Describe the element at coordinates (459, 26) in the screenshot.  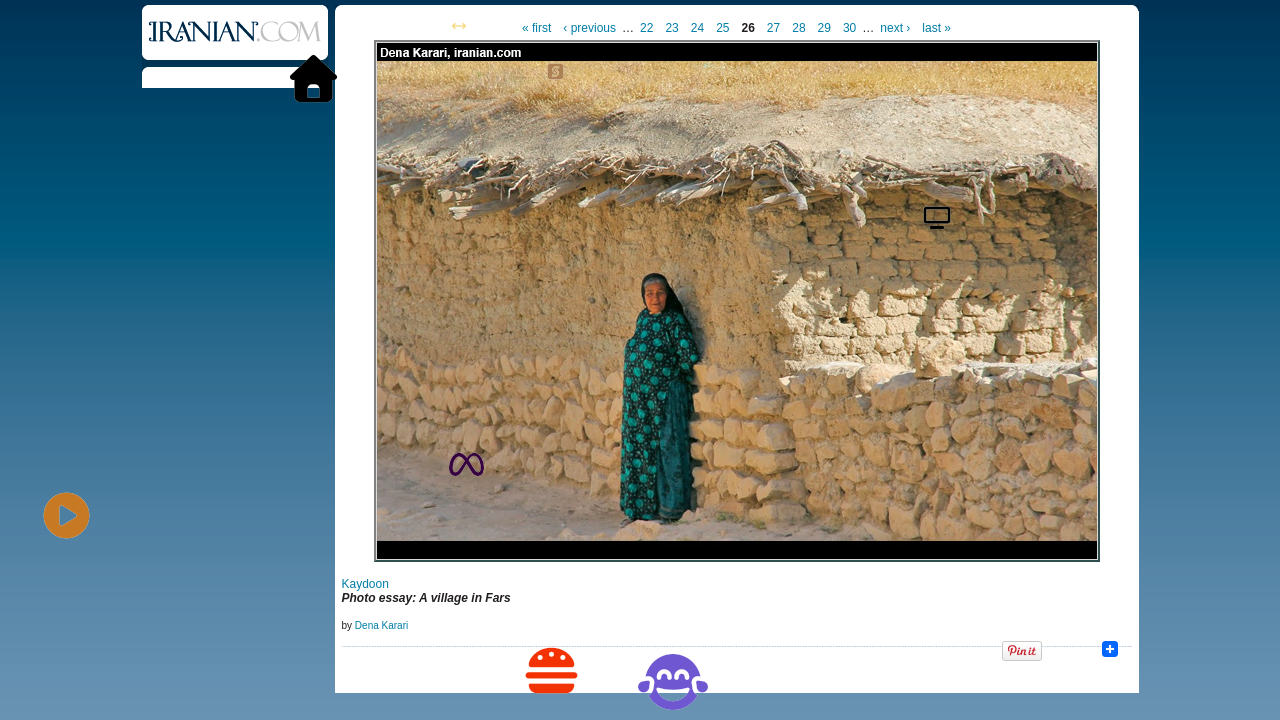
I see `resize or adjust width horizontally` at that location.